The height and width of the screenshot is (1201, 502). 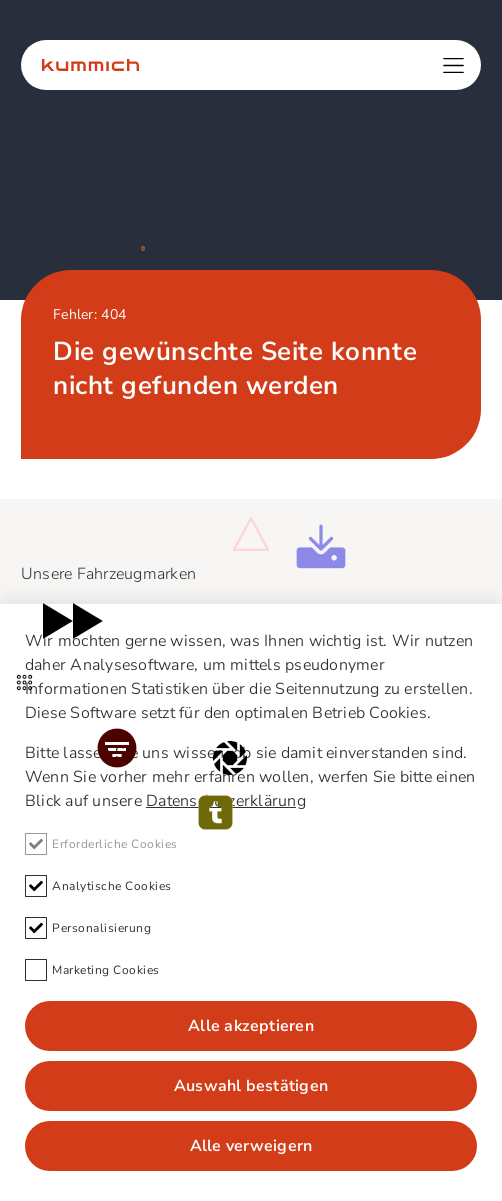 I want to click on indicates no wifi connection available, so click(x=143, y=236).